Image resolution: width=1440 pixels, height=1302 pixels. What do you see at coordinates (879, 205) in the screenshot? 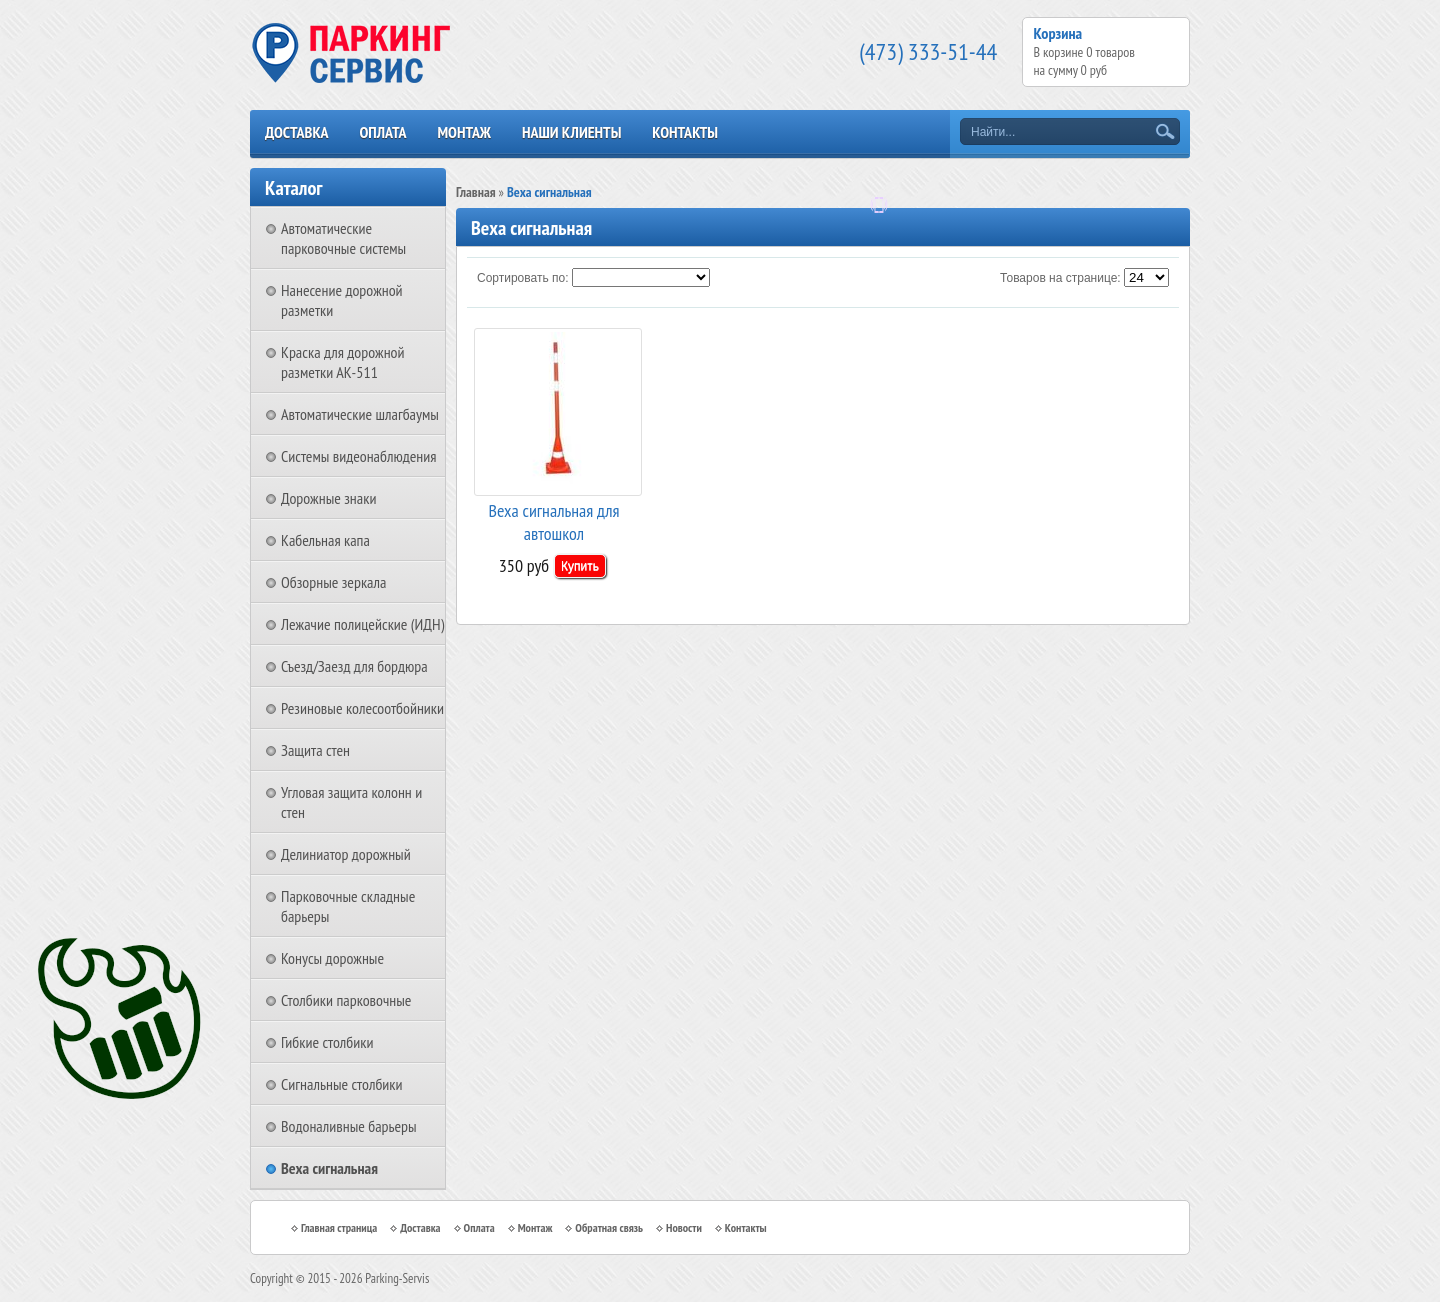
I see `incoming call or notification alert` at bounding box center [879, 205].